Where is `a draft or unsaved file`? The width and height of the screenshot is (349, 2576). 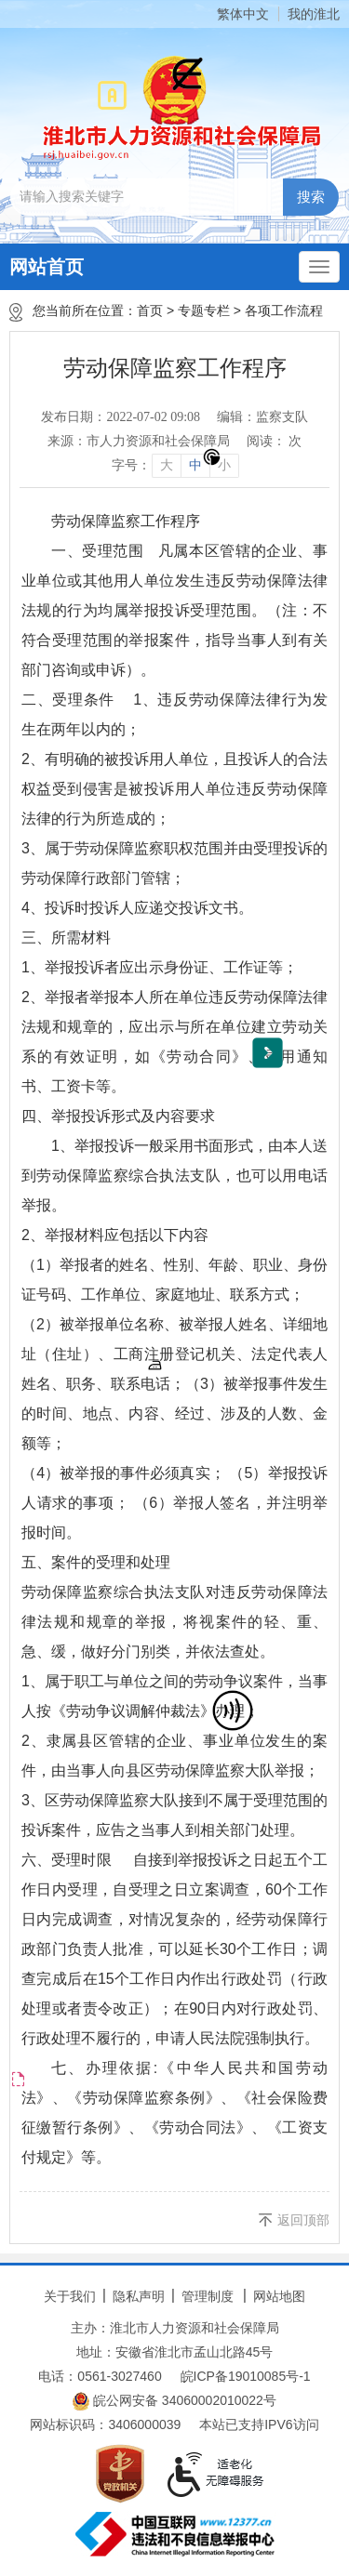 a draft or unsaved file is located at coordinates (18, 2079).